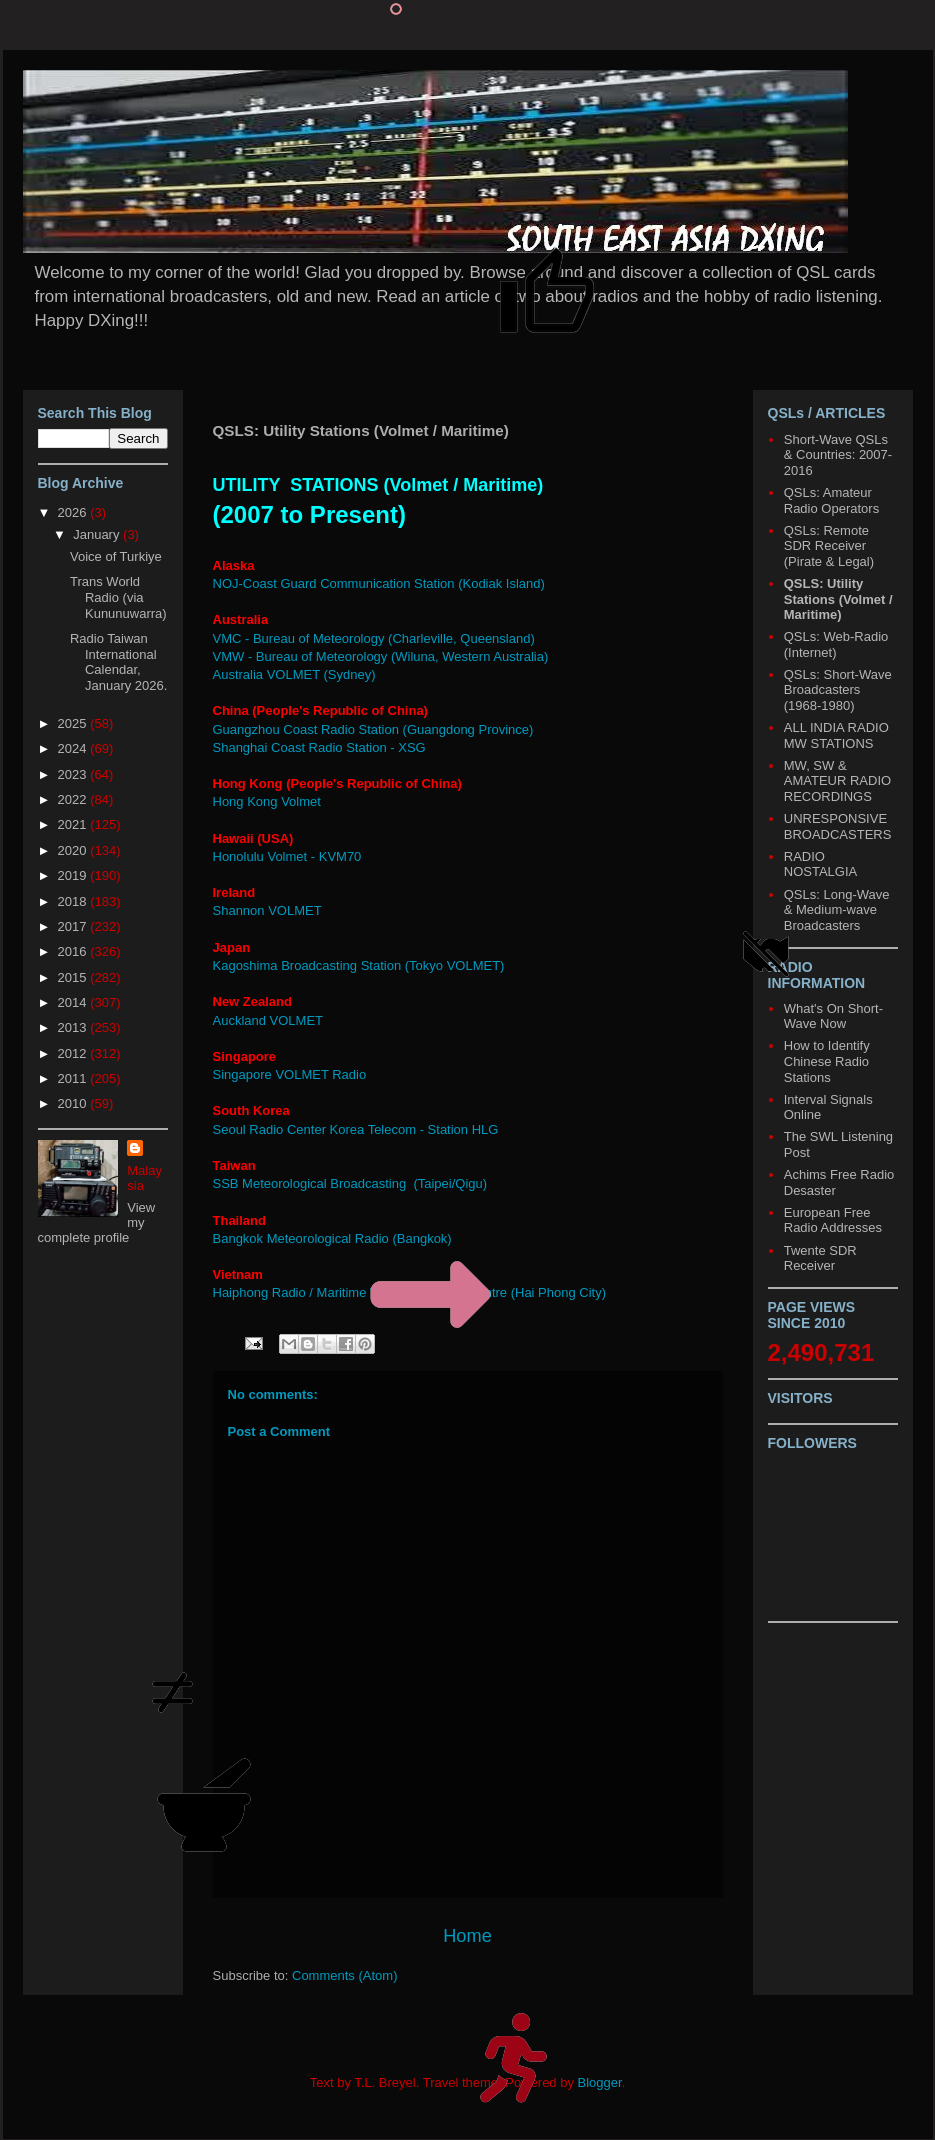 This screenshot has width=935, height=2140. I want to click on access pharmacy or medication features, so click(204, 1805).